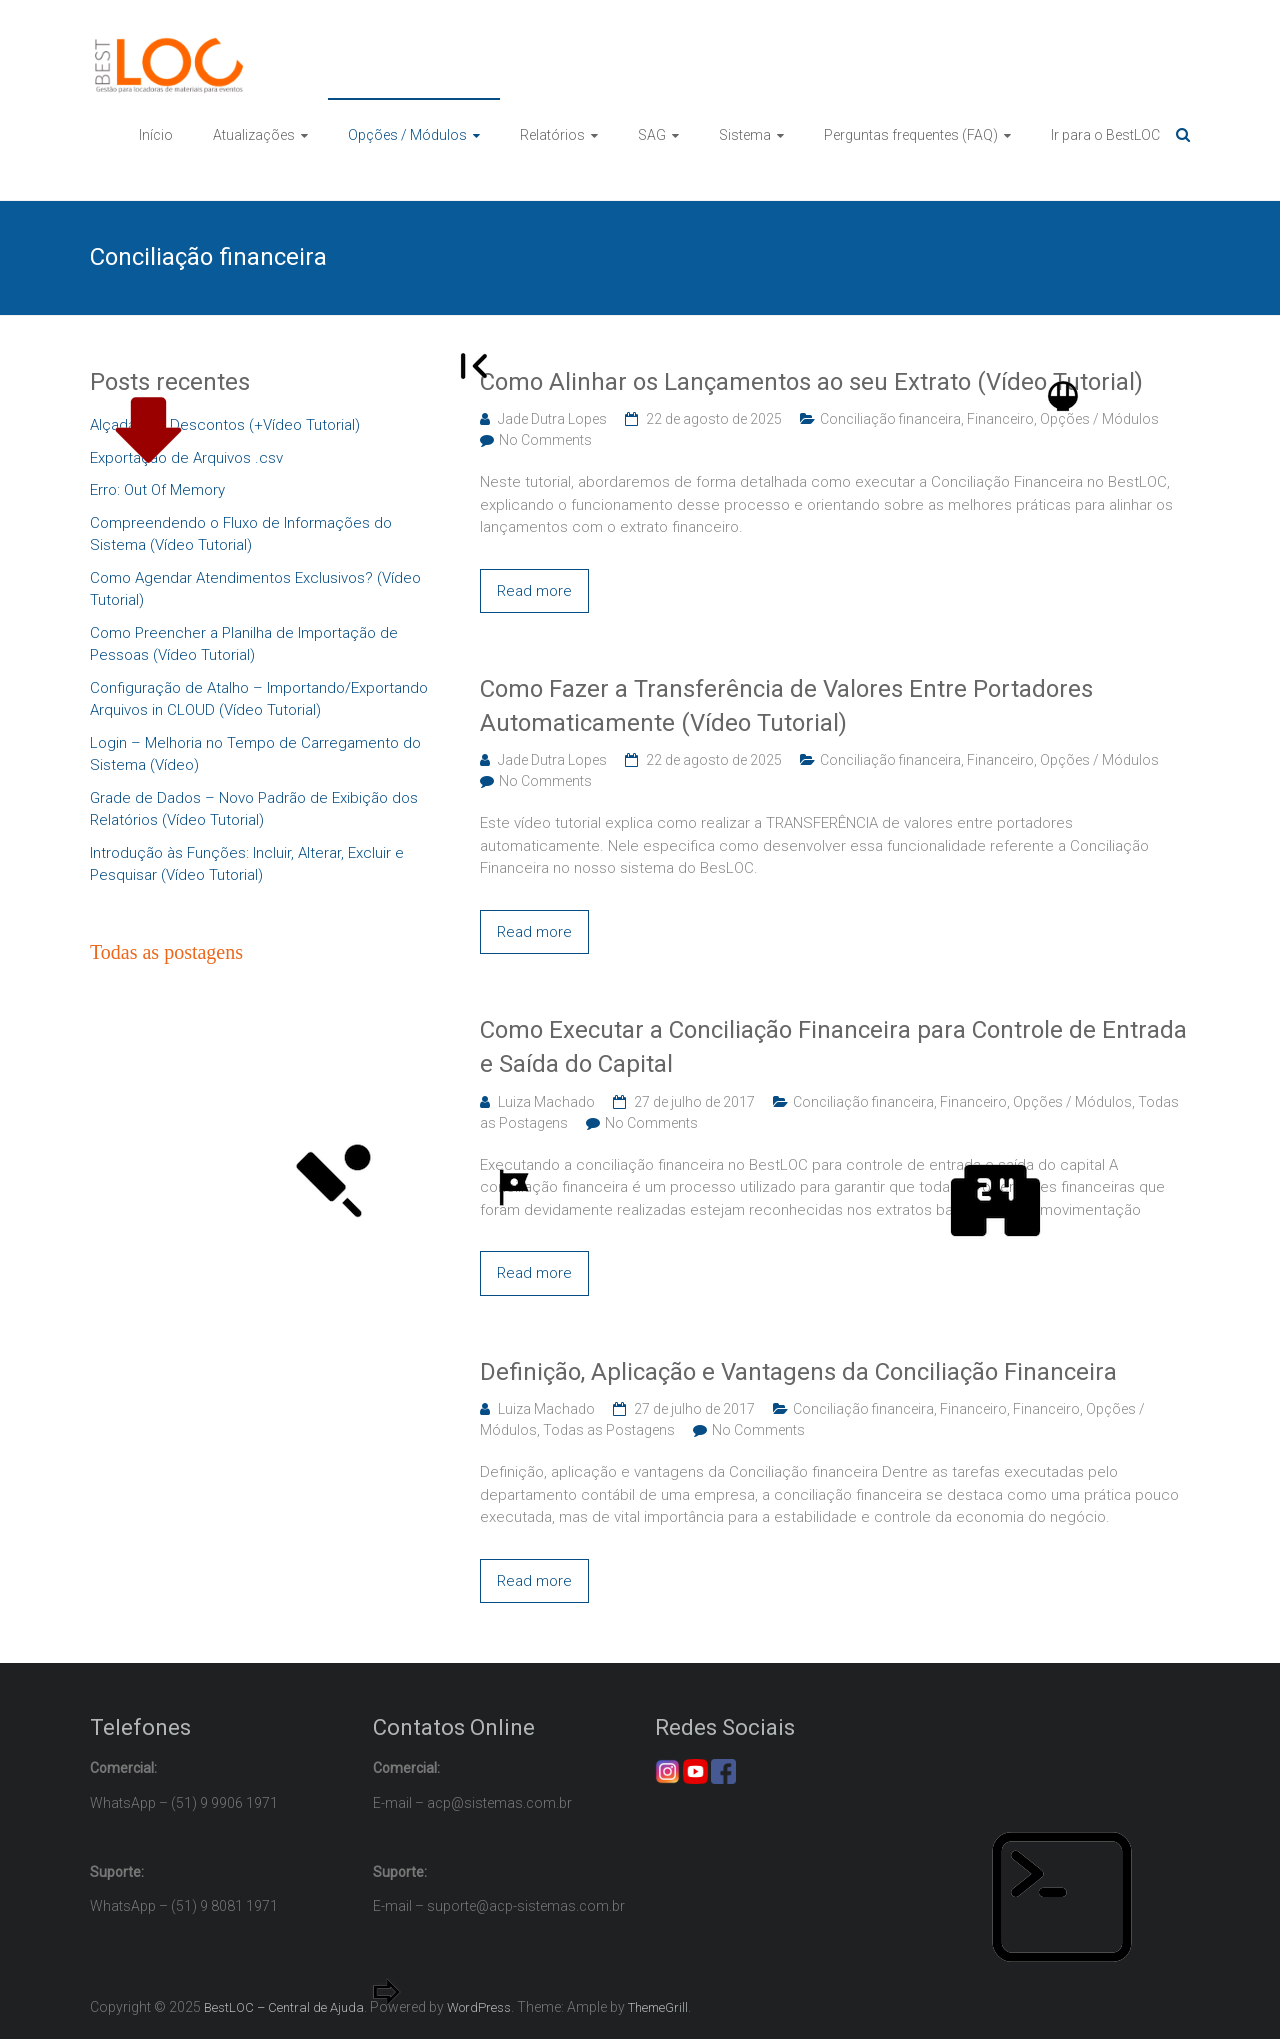 This screenshot has height=2039, width=1280. I want to click on start a guided tour or walkthrough, so click(512, 1187).